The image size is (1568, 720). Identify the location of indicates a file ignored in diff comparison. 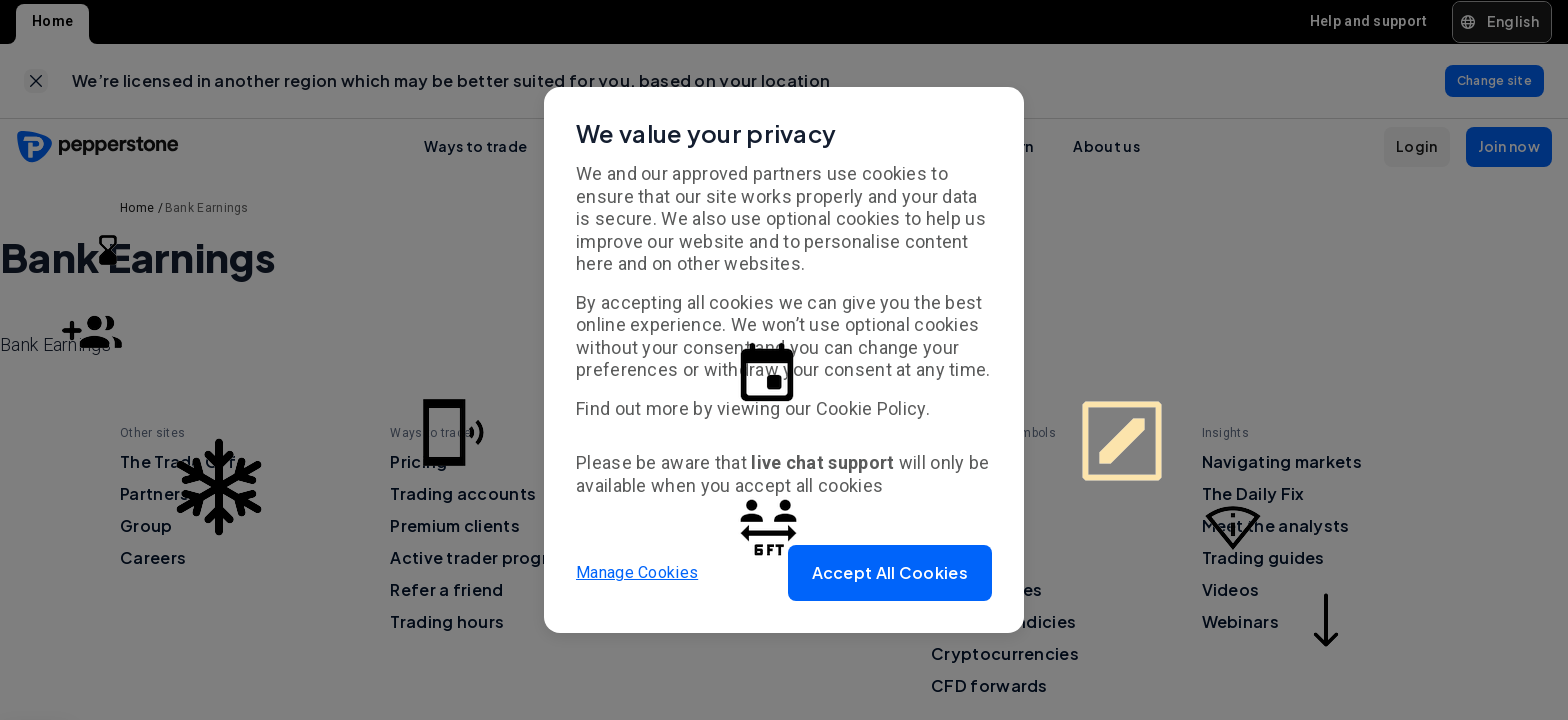
(1122, 441).